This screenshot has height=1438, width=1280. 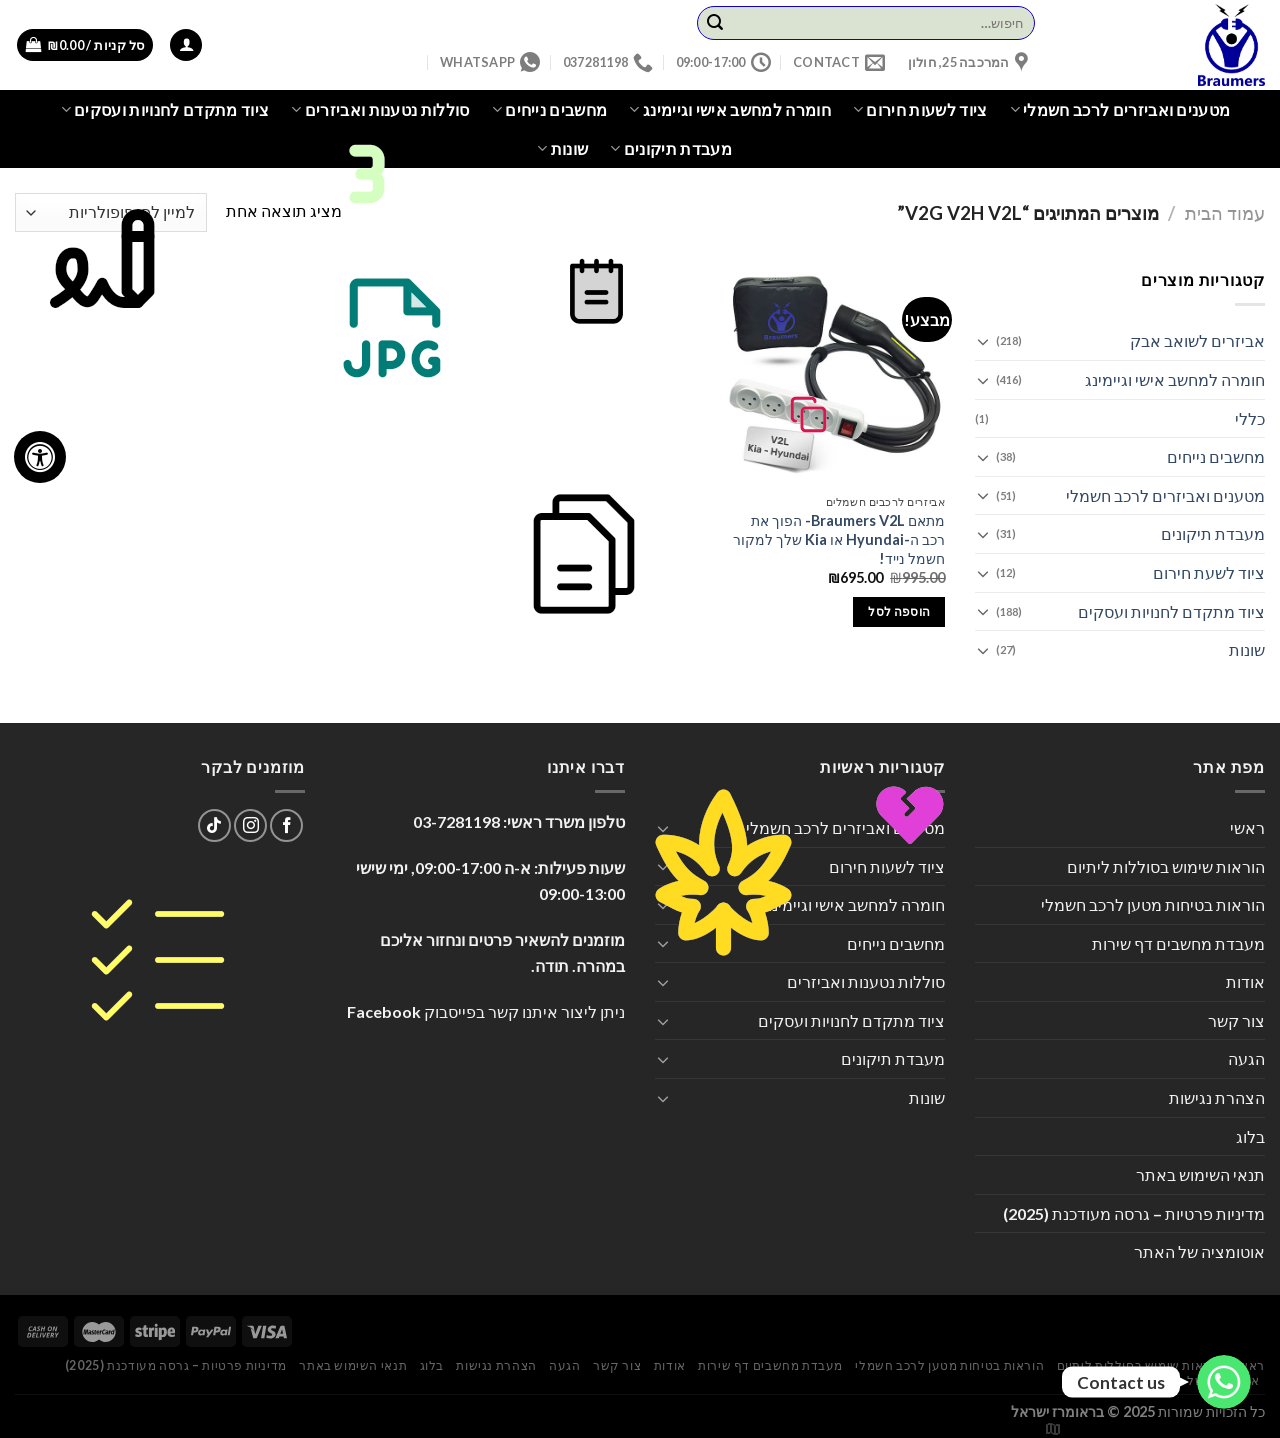 I want to click on sign a document or form, so click(x=105, y=264).